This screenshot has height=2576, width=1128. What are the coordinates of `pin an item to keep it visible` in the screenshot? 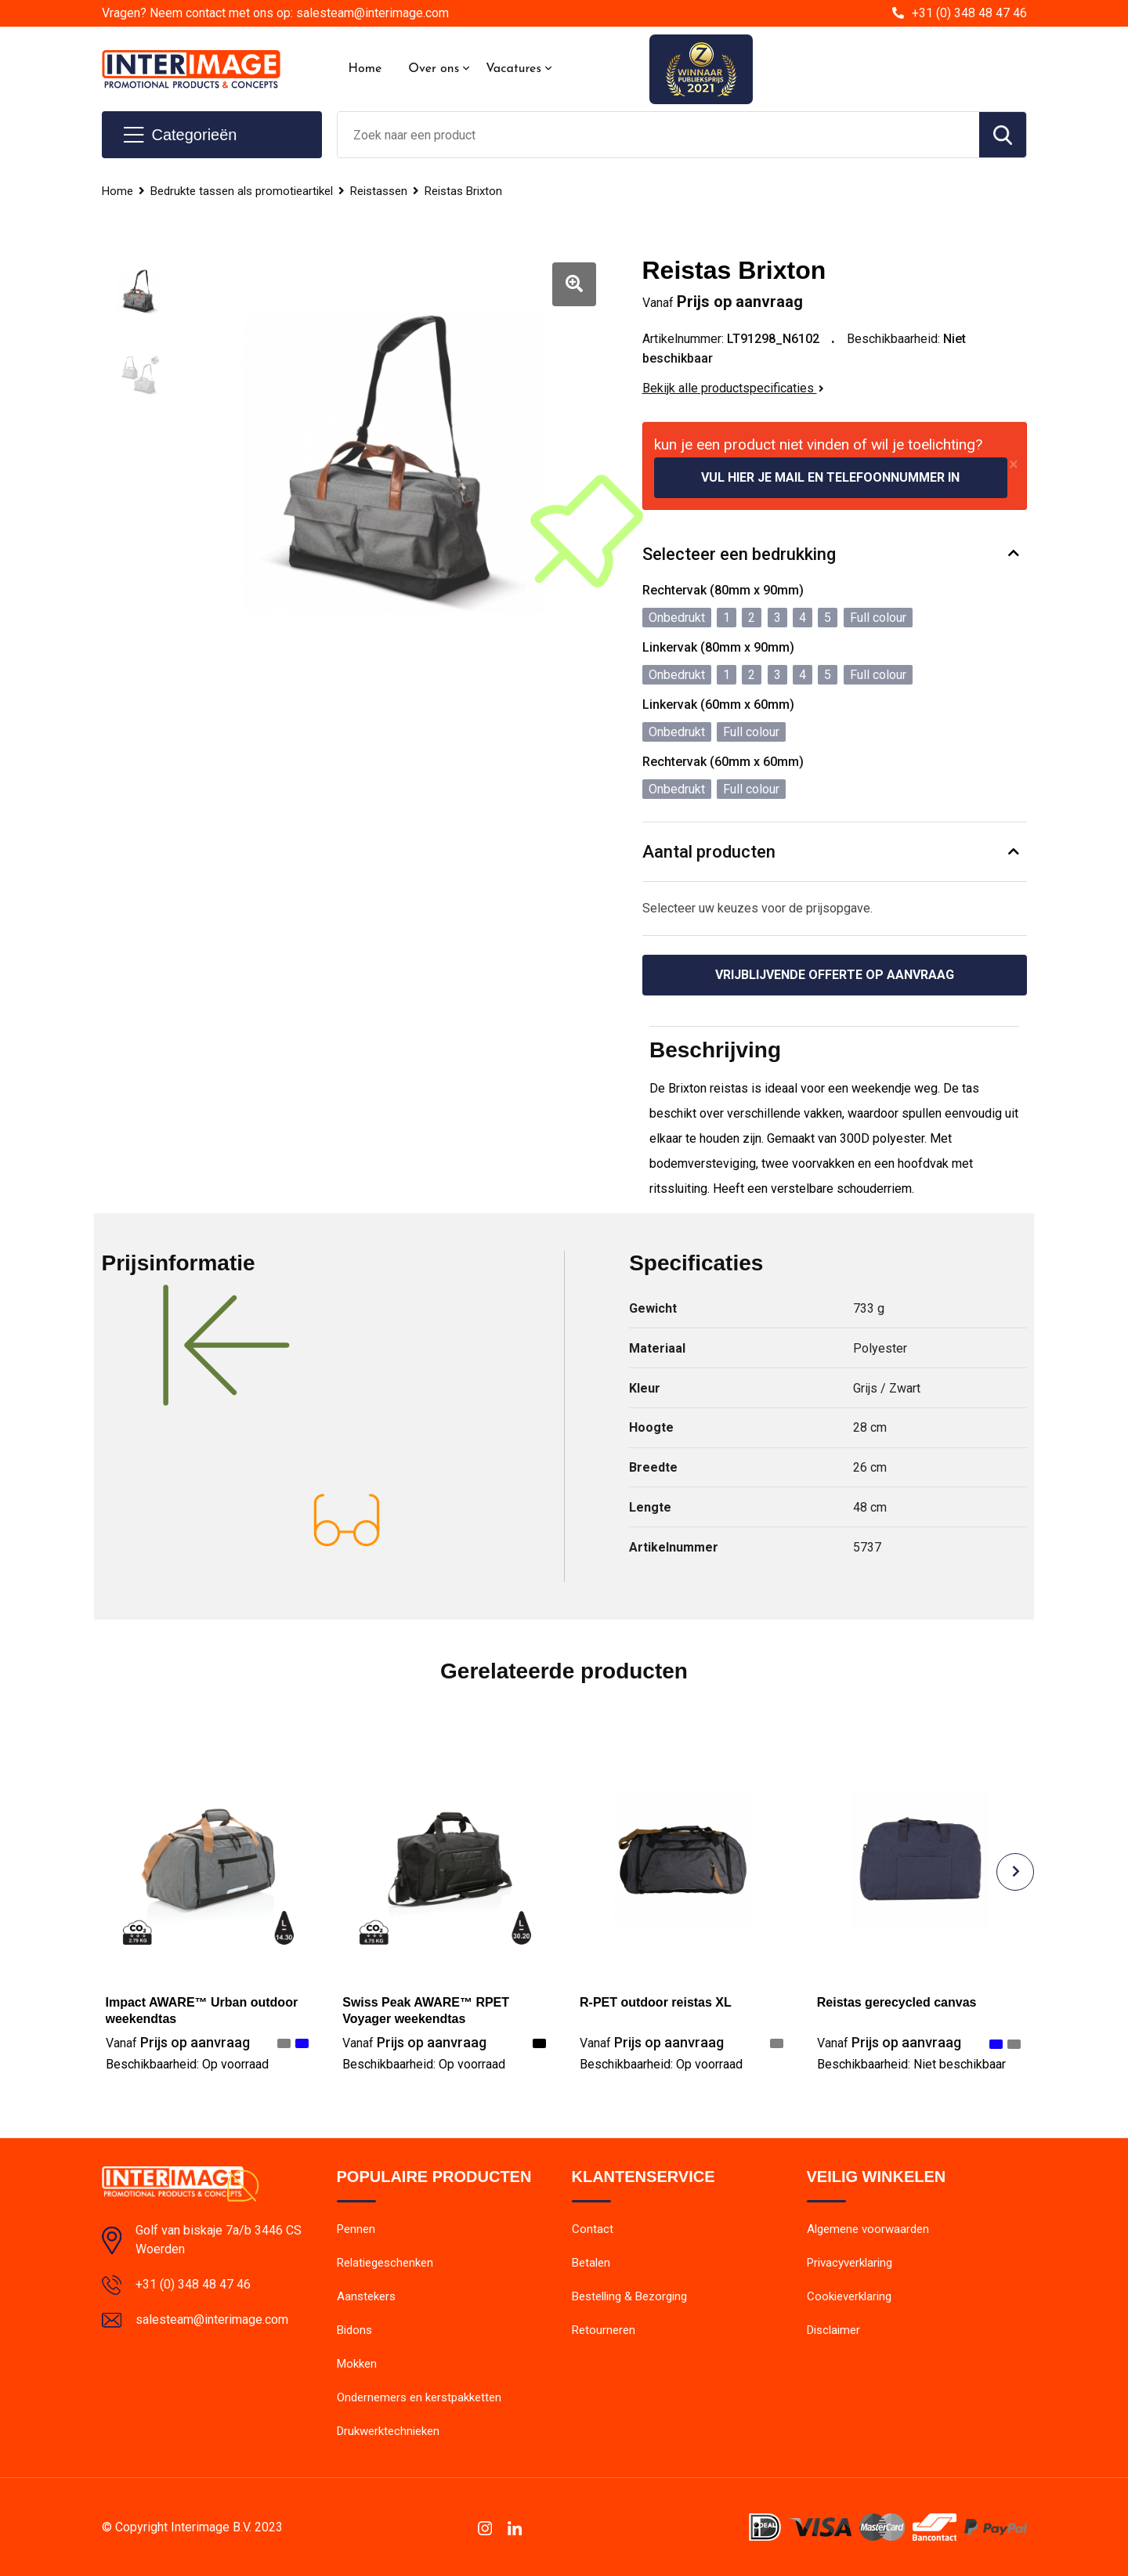 It's located at (582, 535).